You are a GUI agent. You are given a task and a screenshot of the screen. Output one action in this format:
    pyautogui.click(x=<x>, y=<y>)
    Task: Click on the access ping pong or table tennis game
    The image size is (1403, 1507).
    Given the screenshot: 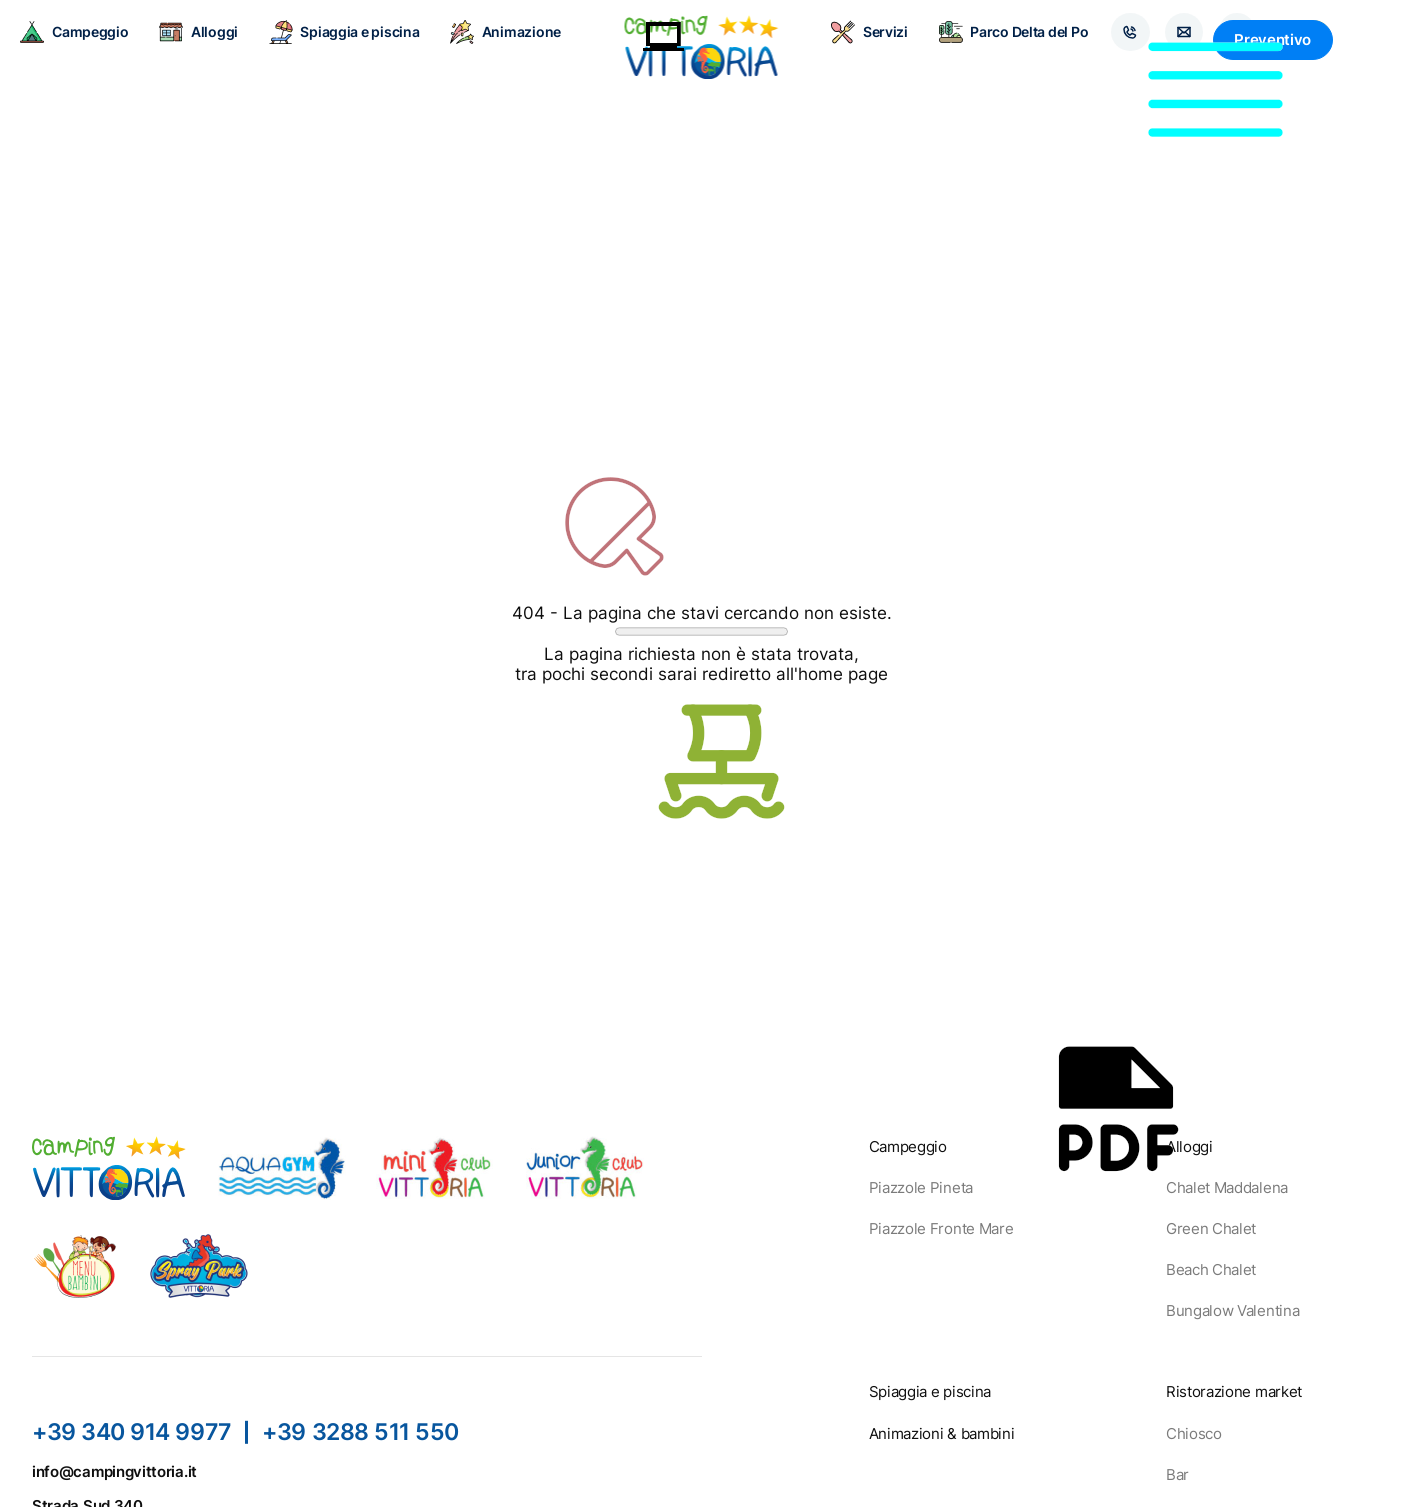 What is the action you would take?
    pyautogui.click(x=612, y=524)
    